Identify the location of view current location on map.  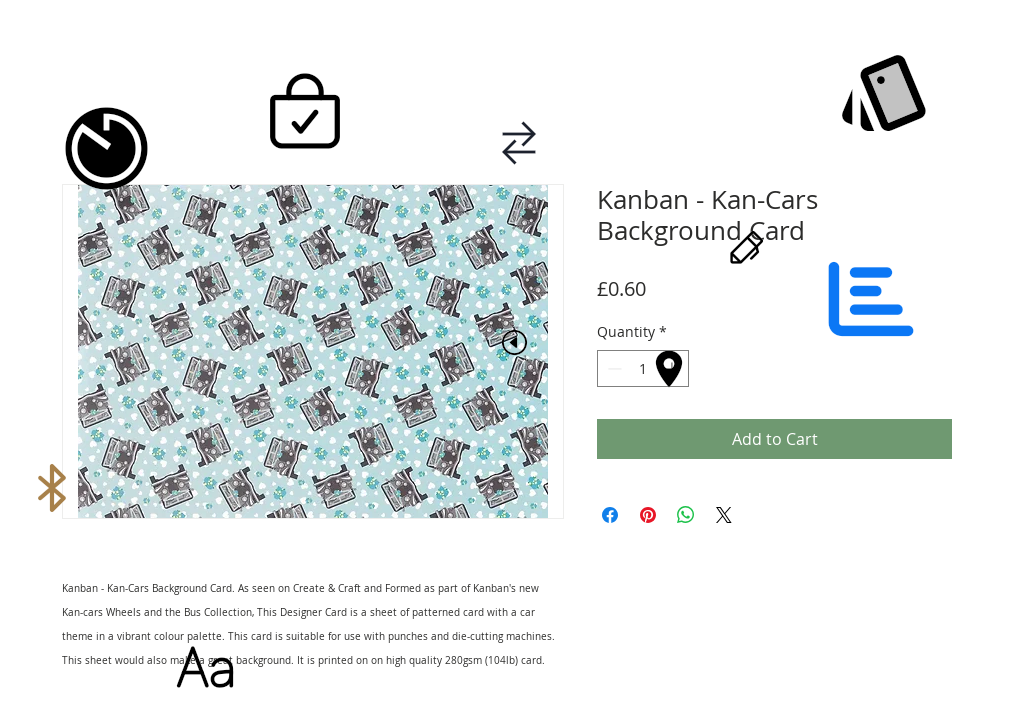
(669, 369).